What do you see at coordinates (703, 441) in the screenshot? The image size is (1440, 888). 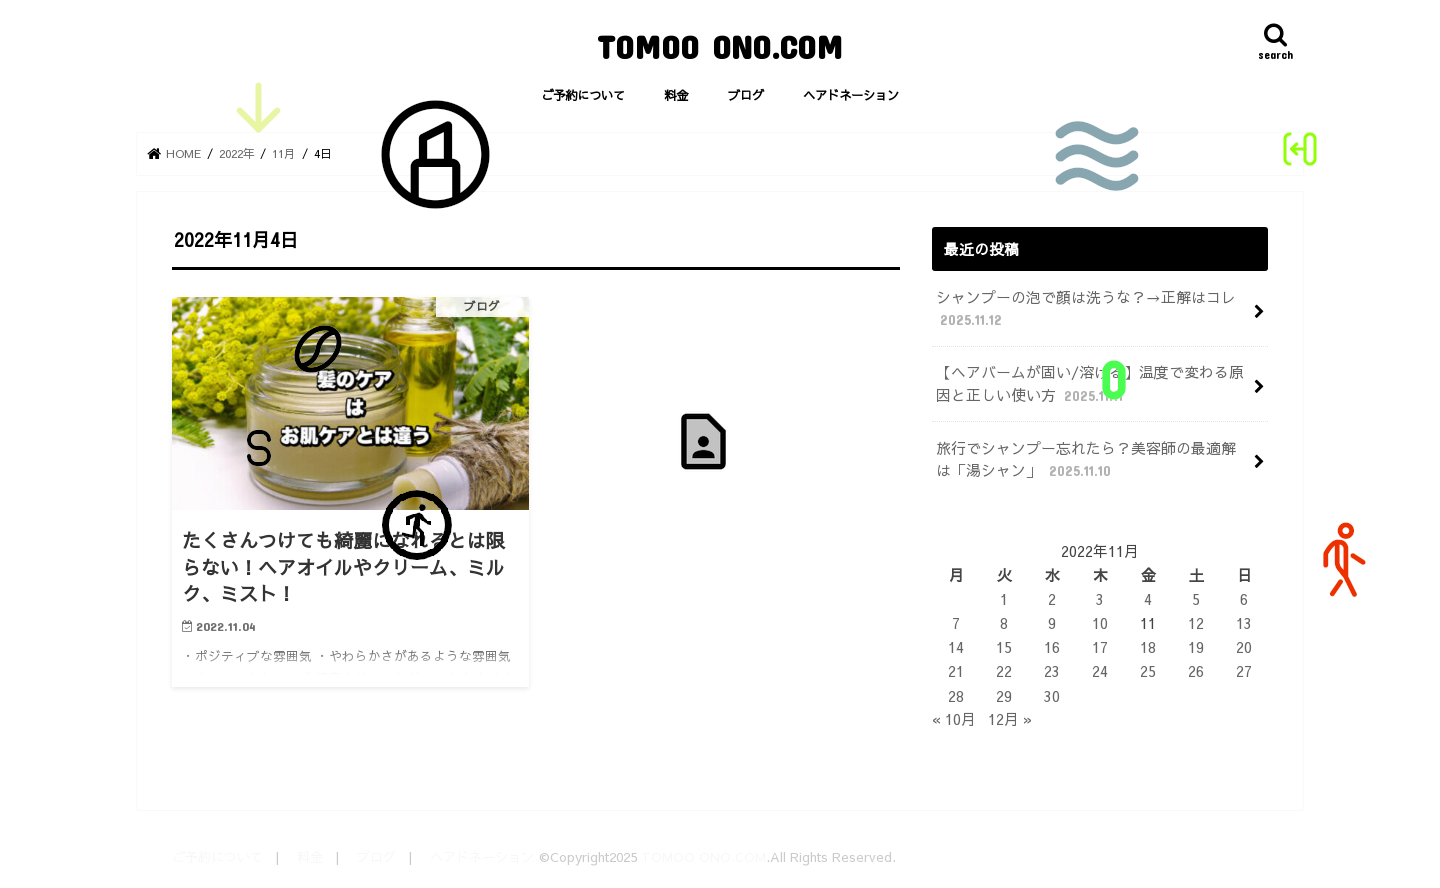 I see `view contact details` at bounding box center [703, 441].